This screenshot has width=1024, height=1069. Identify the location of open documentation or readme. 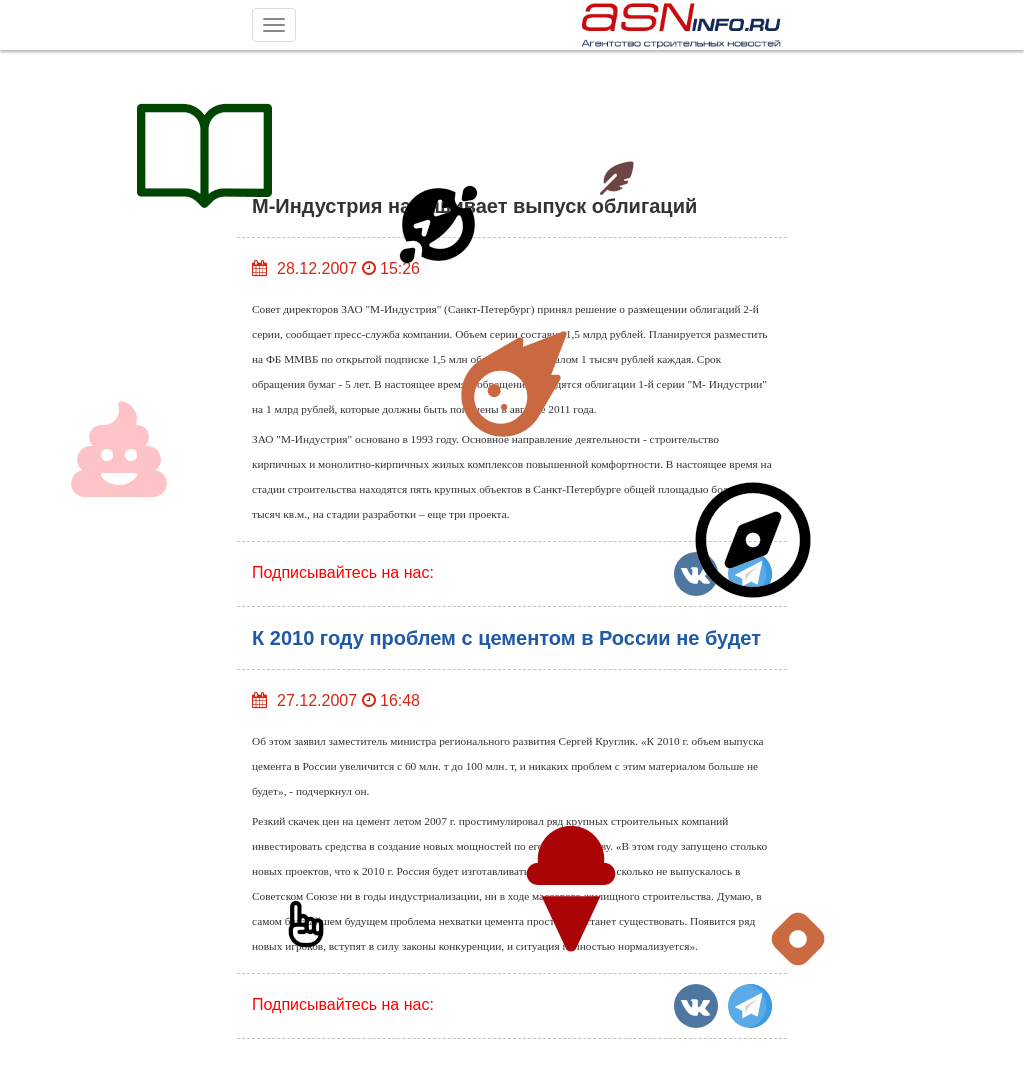
(204, 154).